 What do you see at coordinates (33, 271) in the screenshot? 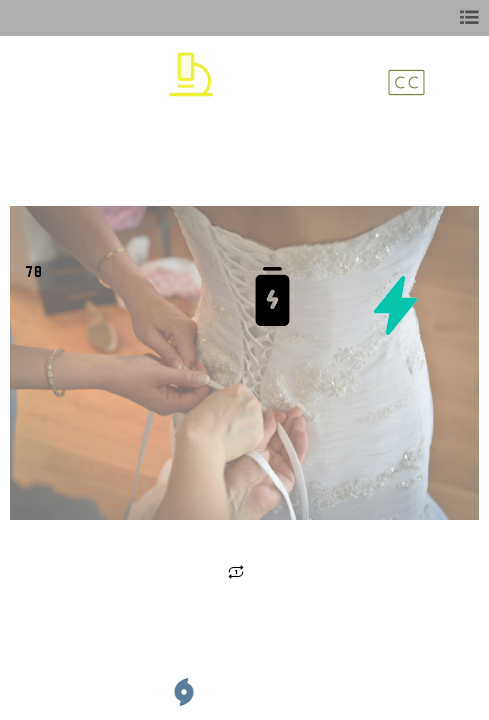
I see `indicates item number 78 in a list or sequence` at bounding box center [33, 271].